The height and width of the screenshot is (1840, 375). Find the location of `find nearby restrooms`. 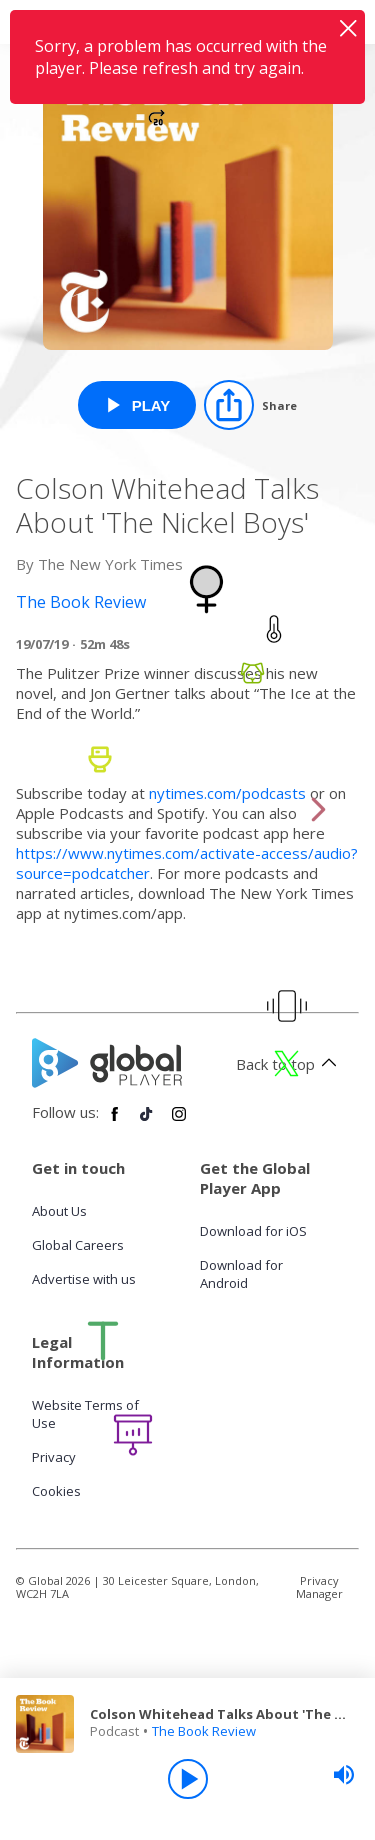

find nearby restrooms is located at coordinates (100, 759).